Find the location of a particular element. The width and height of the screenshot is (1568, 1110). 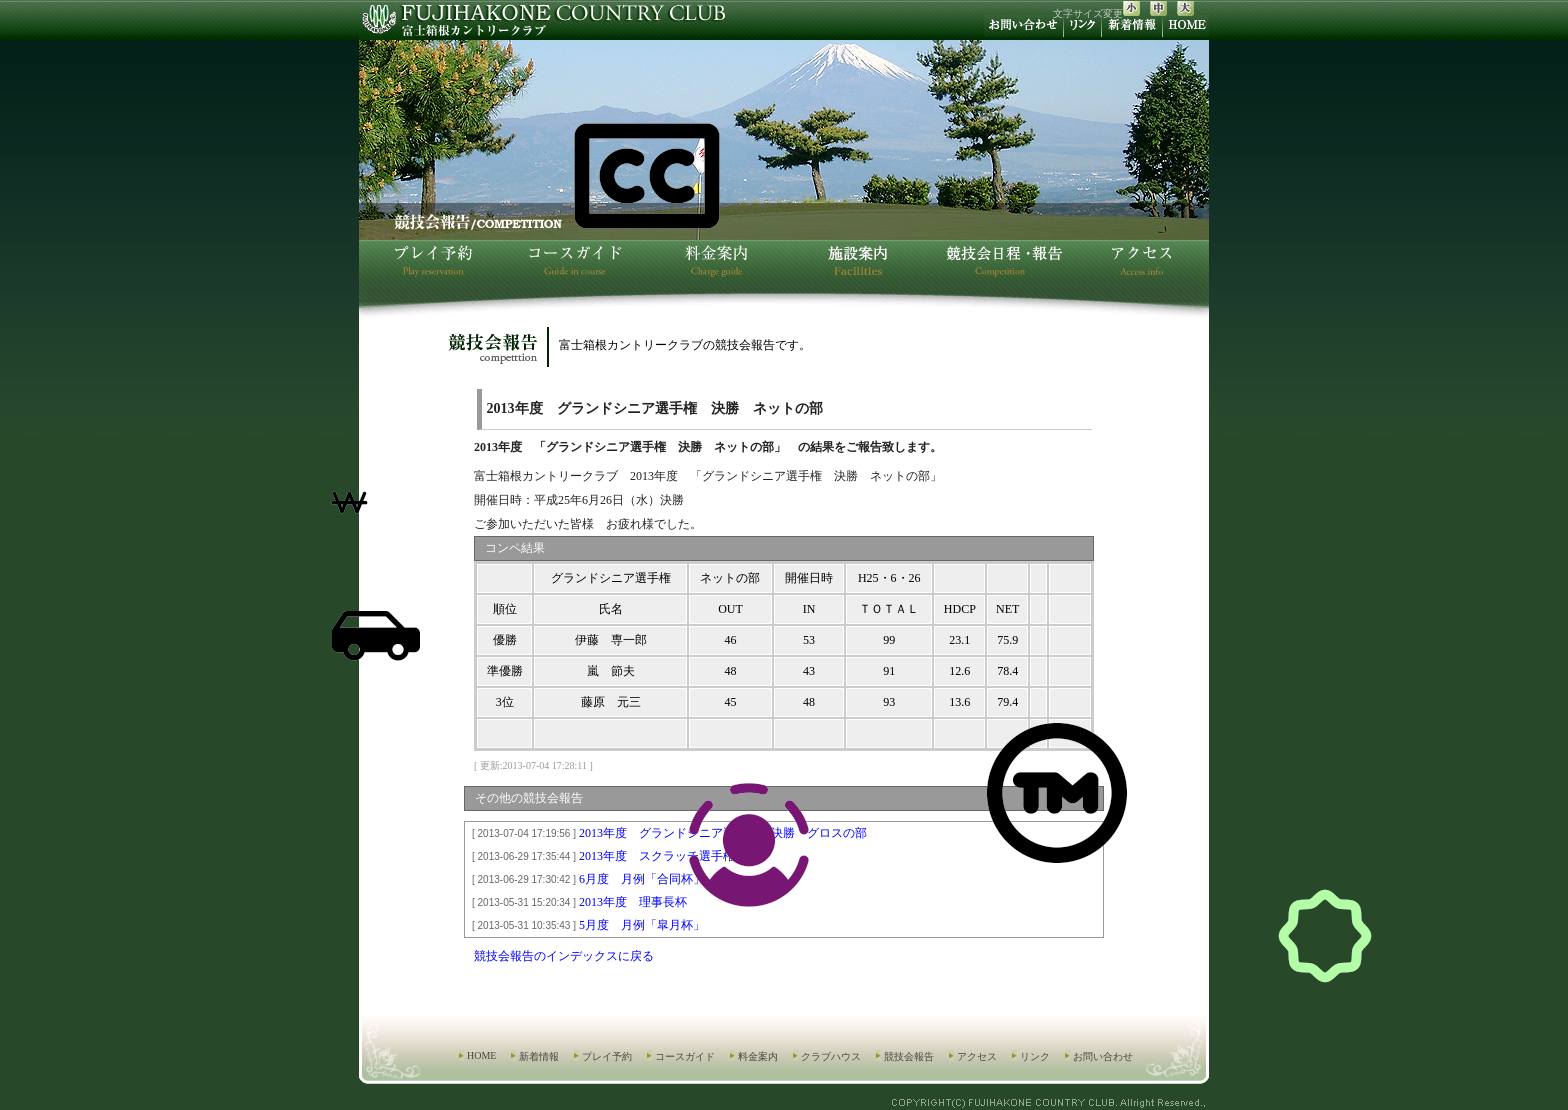

indicates verified or authenticated content is located at coordinates (1325, 936).